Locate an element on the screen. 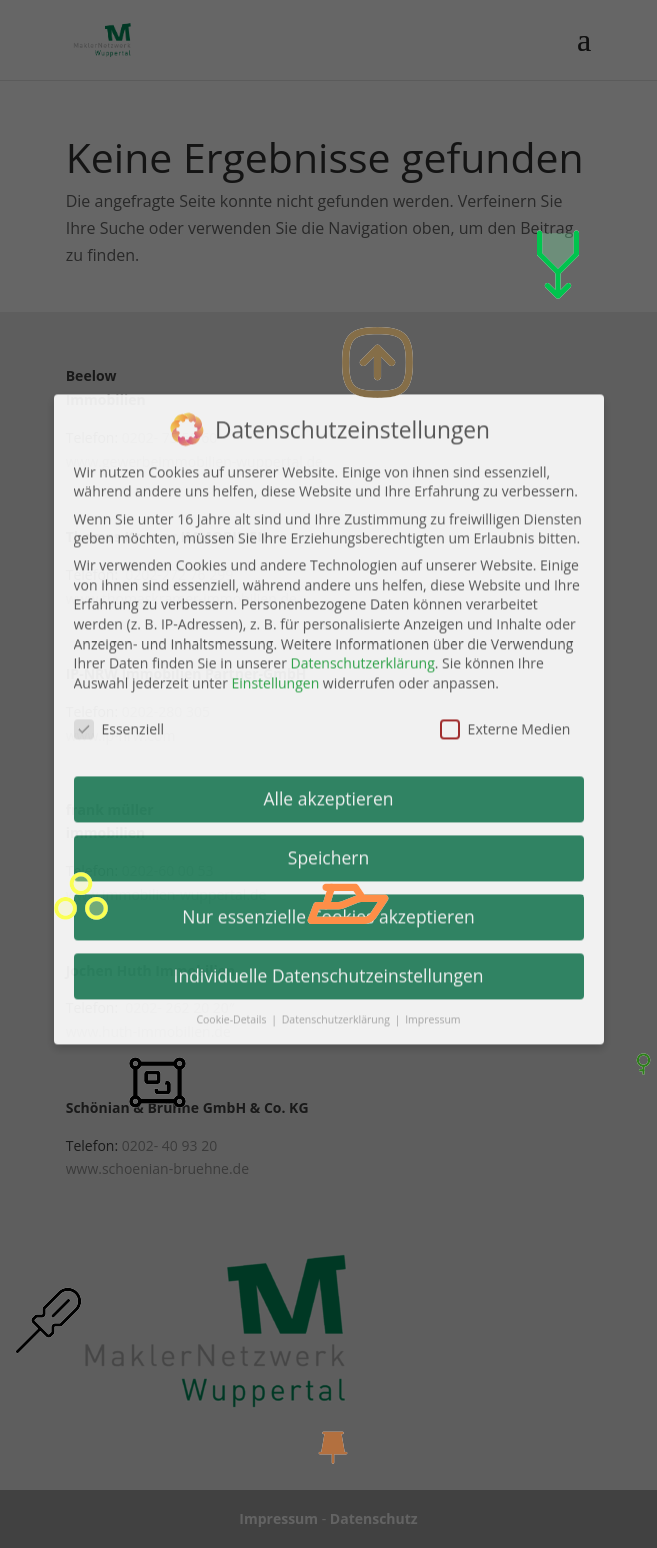 Image resolution: width=657 pixels, height=1548 pixels. group selected objects together is located at coordinates (157, 1082).